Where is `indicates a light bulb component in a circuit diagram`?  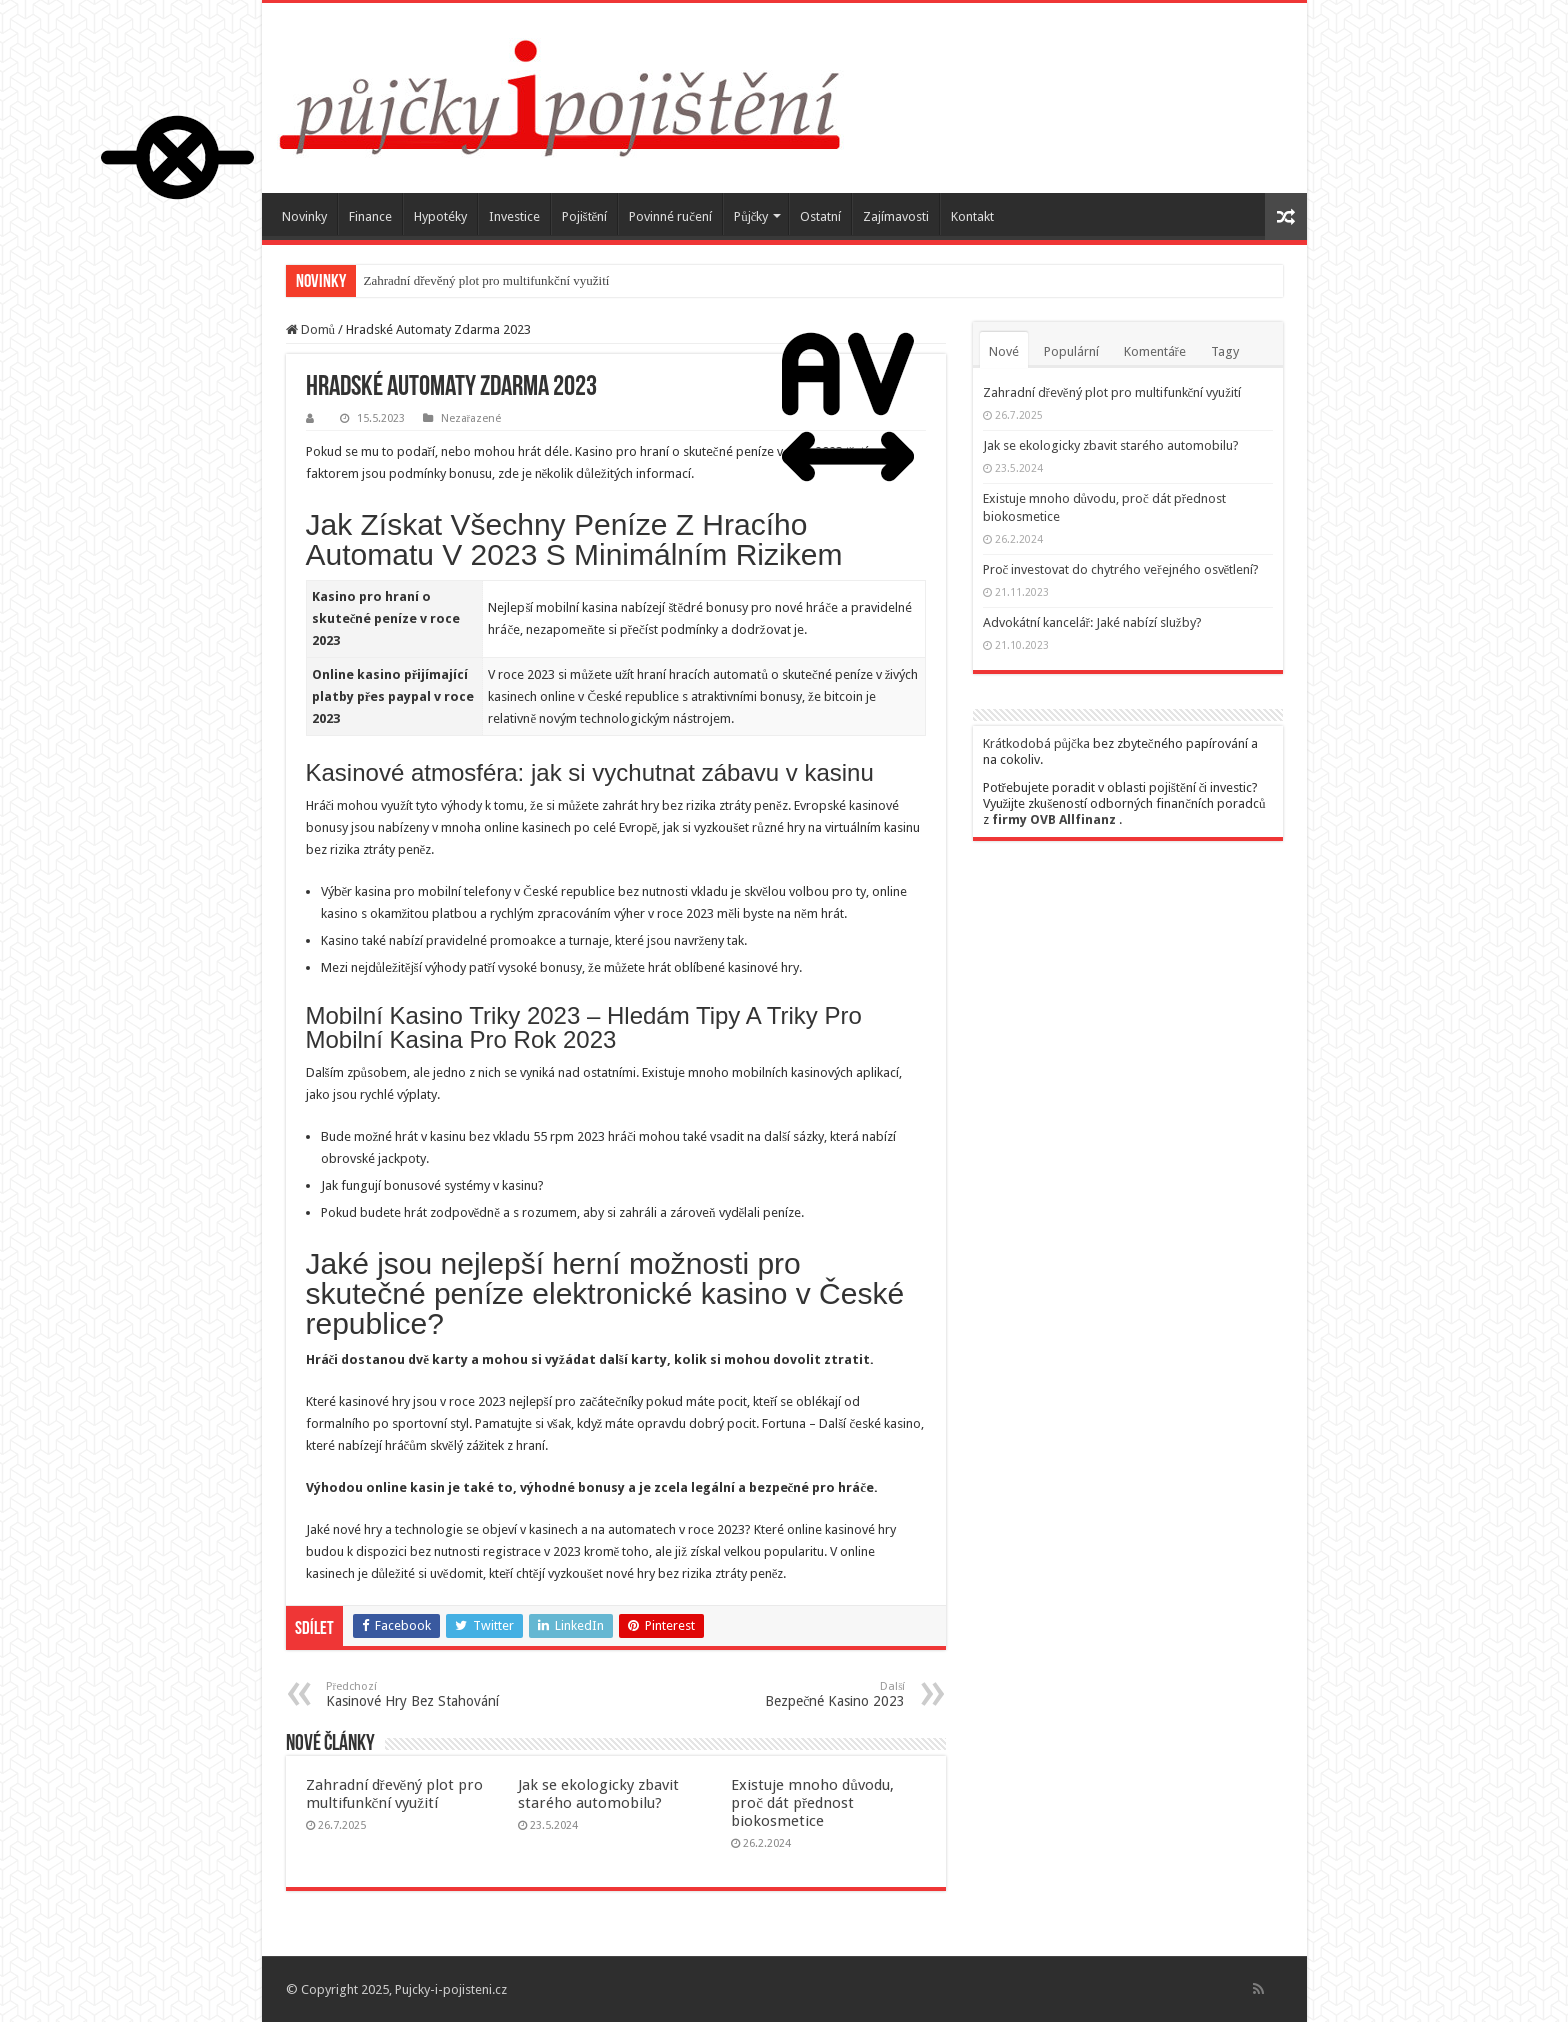 indicates a light bulb component in a circuit diagram is located at coordinates (177, 157).